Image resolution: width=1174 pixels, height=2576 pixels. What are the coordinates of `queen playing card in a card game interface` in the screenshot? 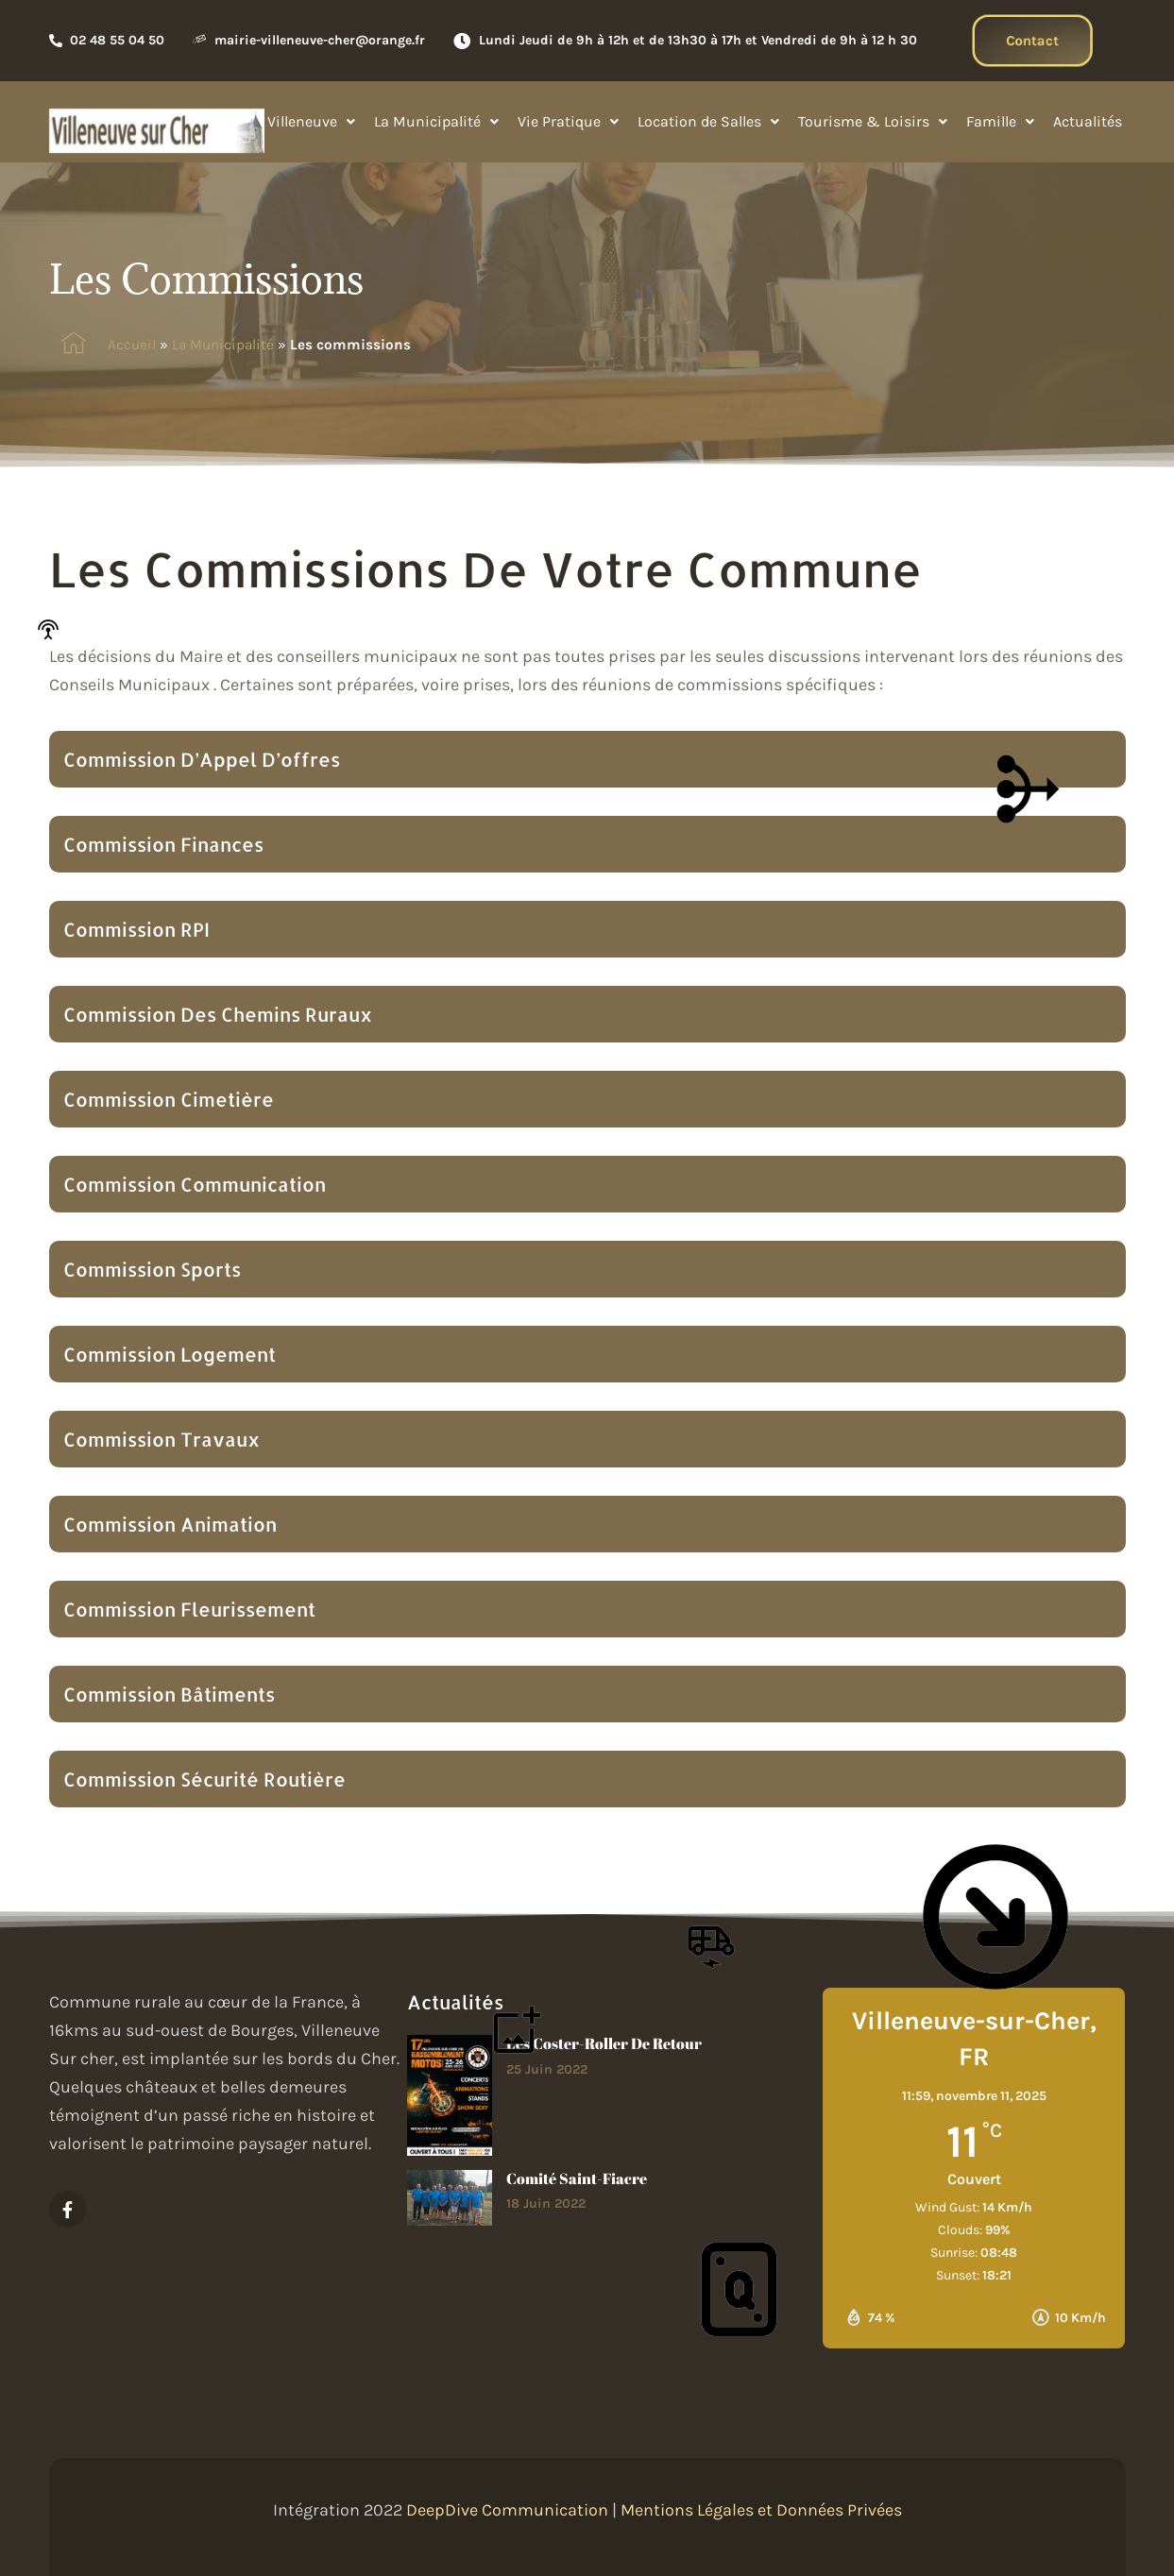 It's located at (739, 2289).